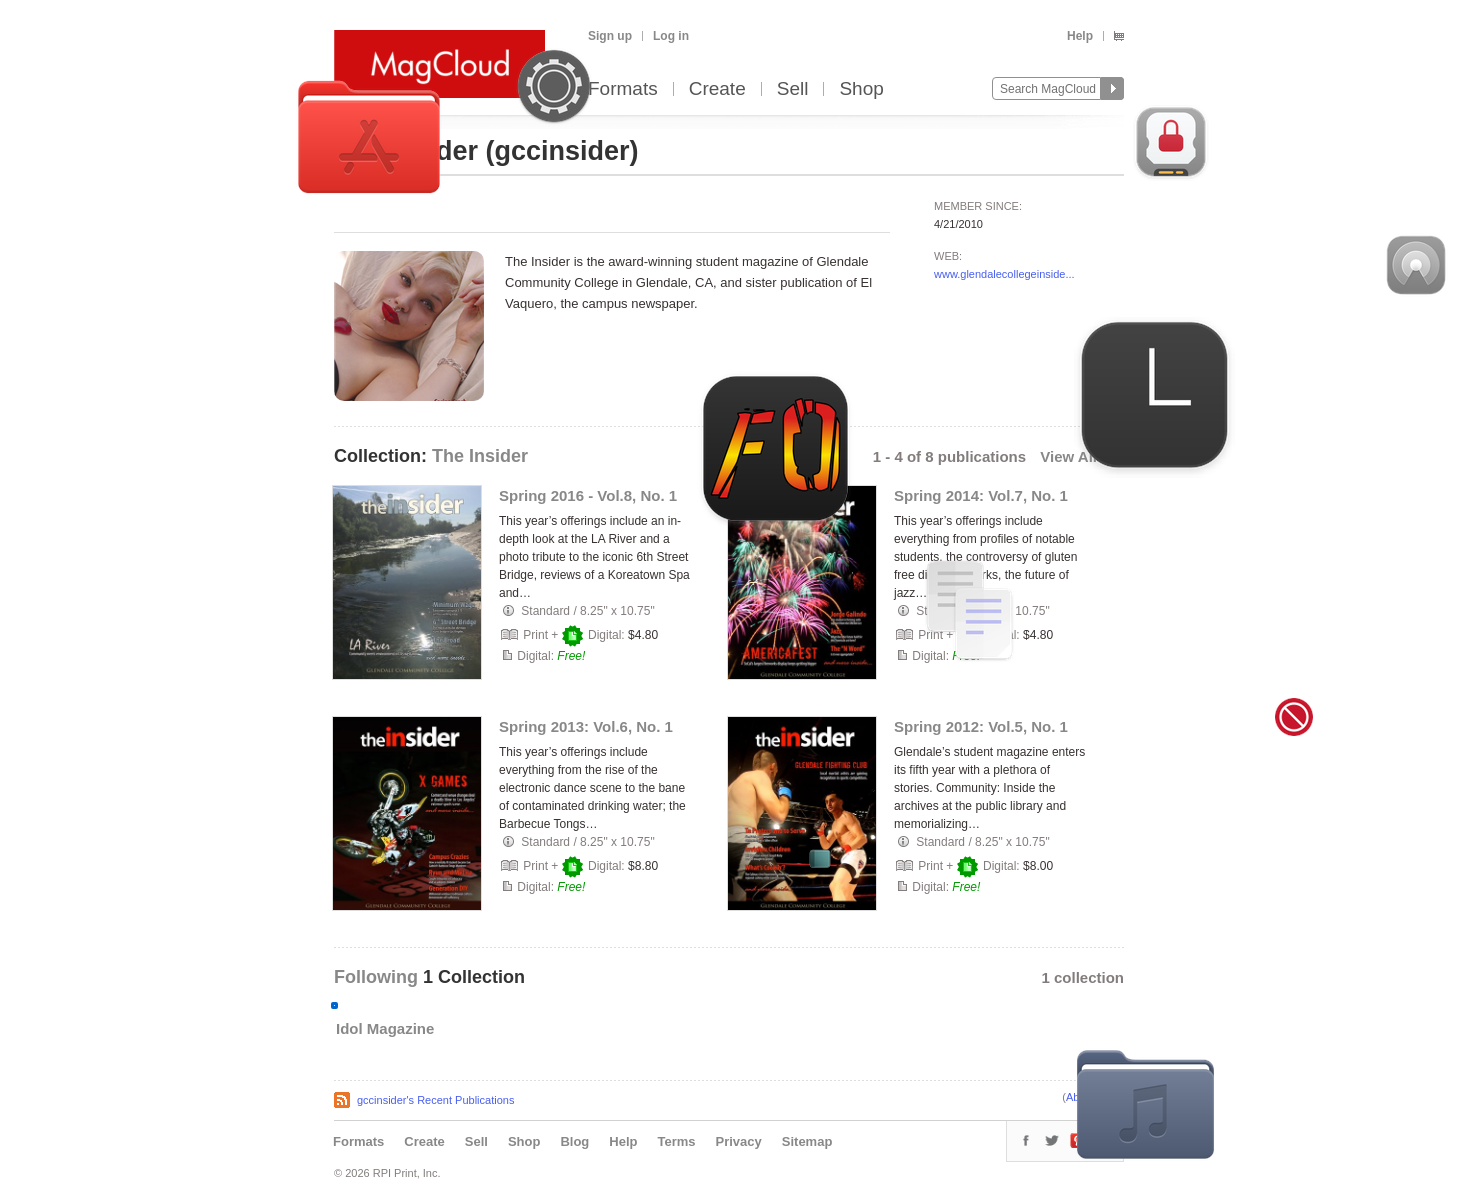 The image size is (1458, 1195). I want to click on copy selected item to clipboard, so click(969, 609).